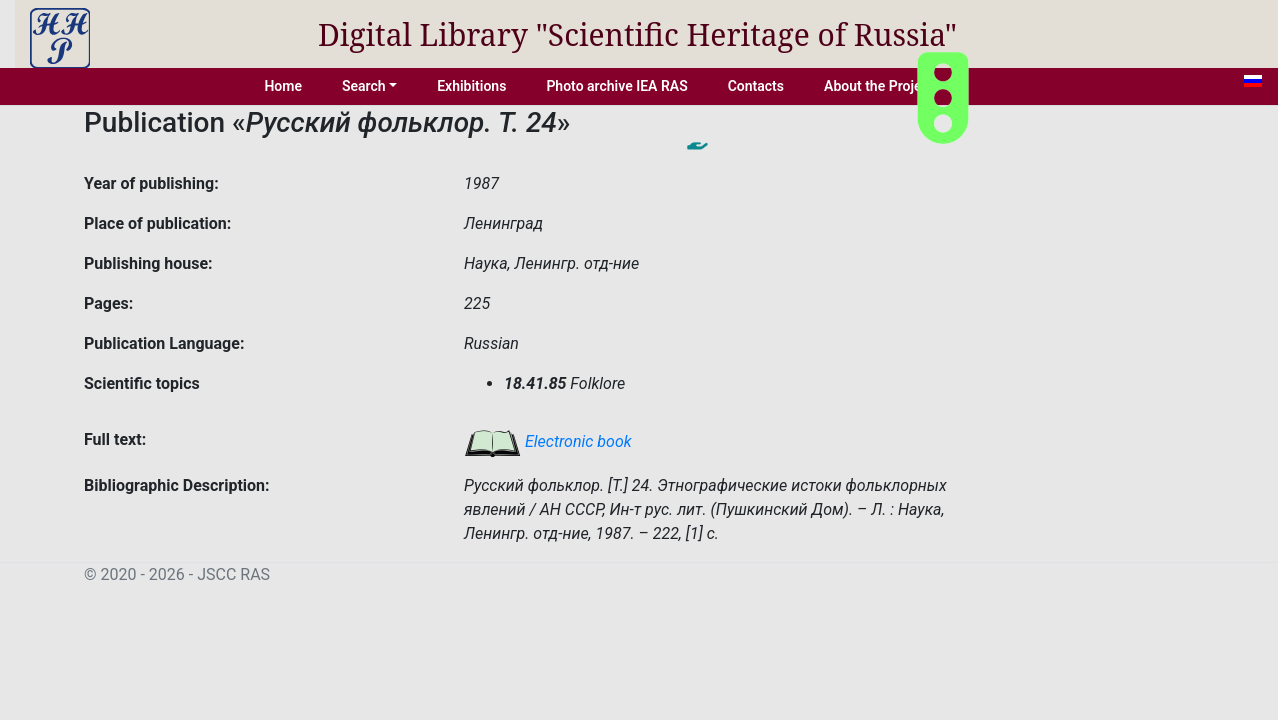  What do you see at coordinates (697, 140) in the screenshot?
I see `receive or accept an item` at bounding box center [697, 140].